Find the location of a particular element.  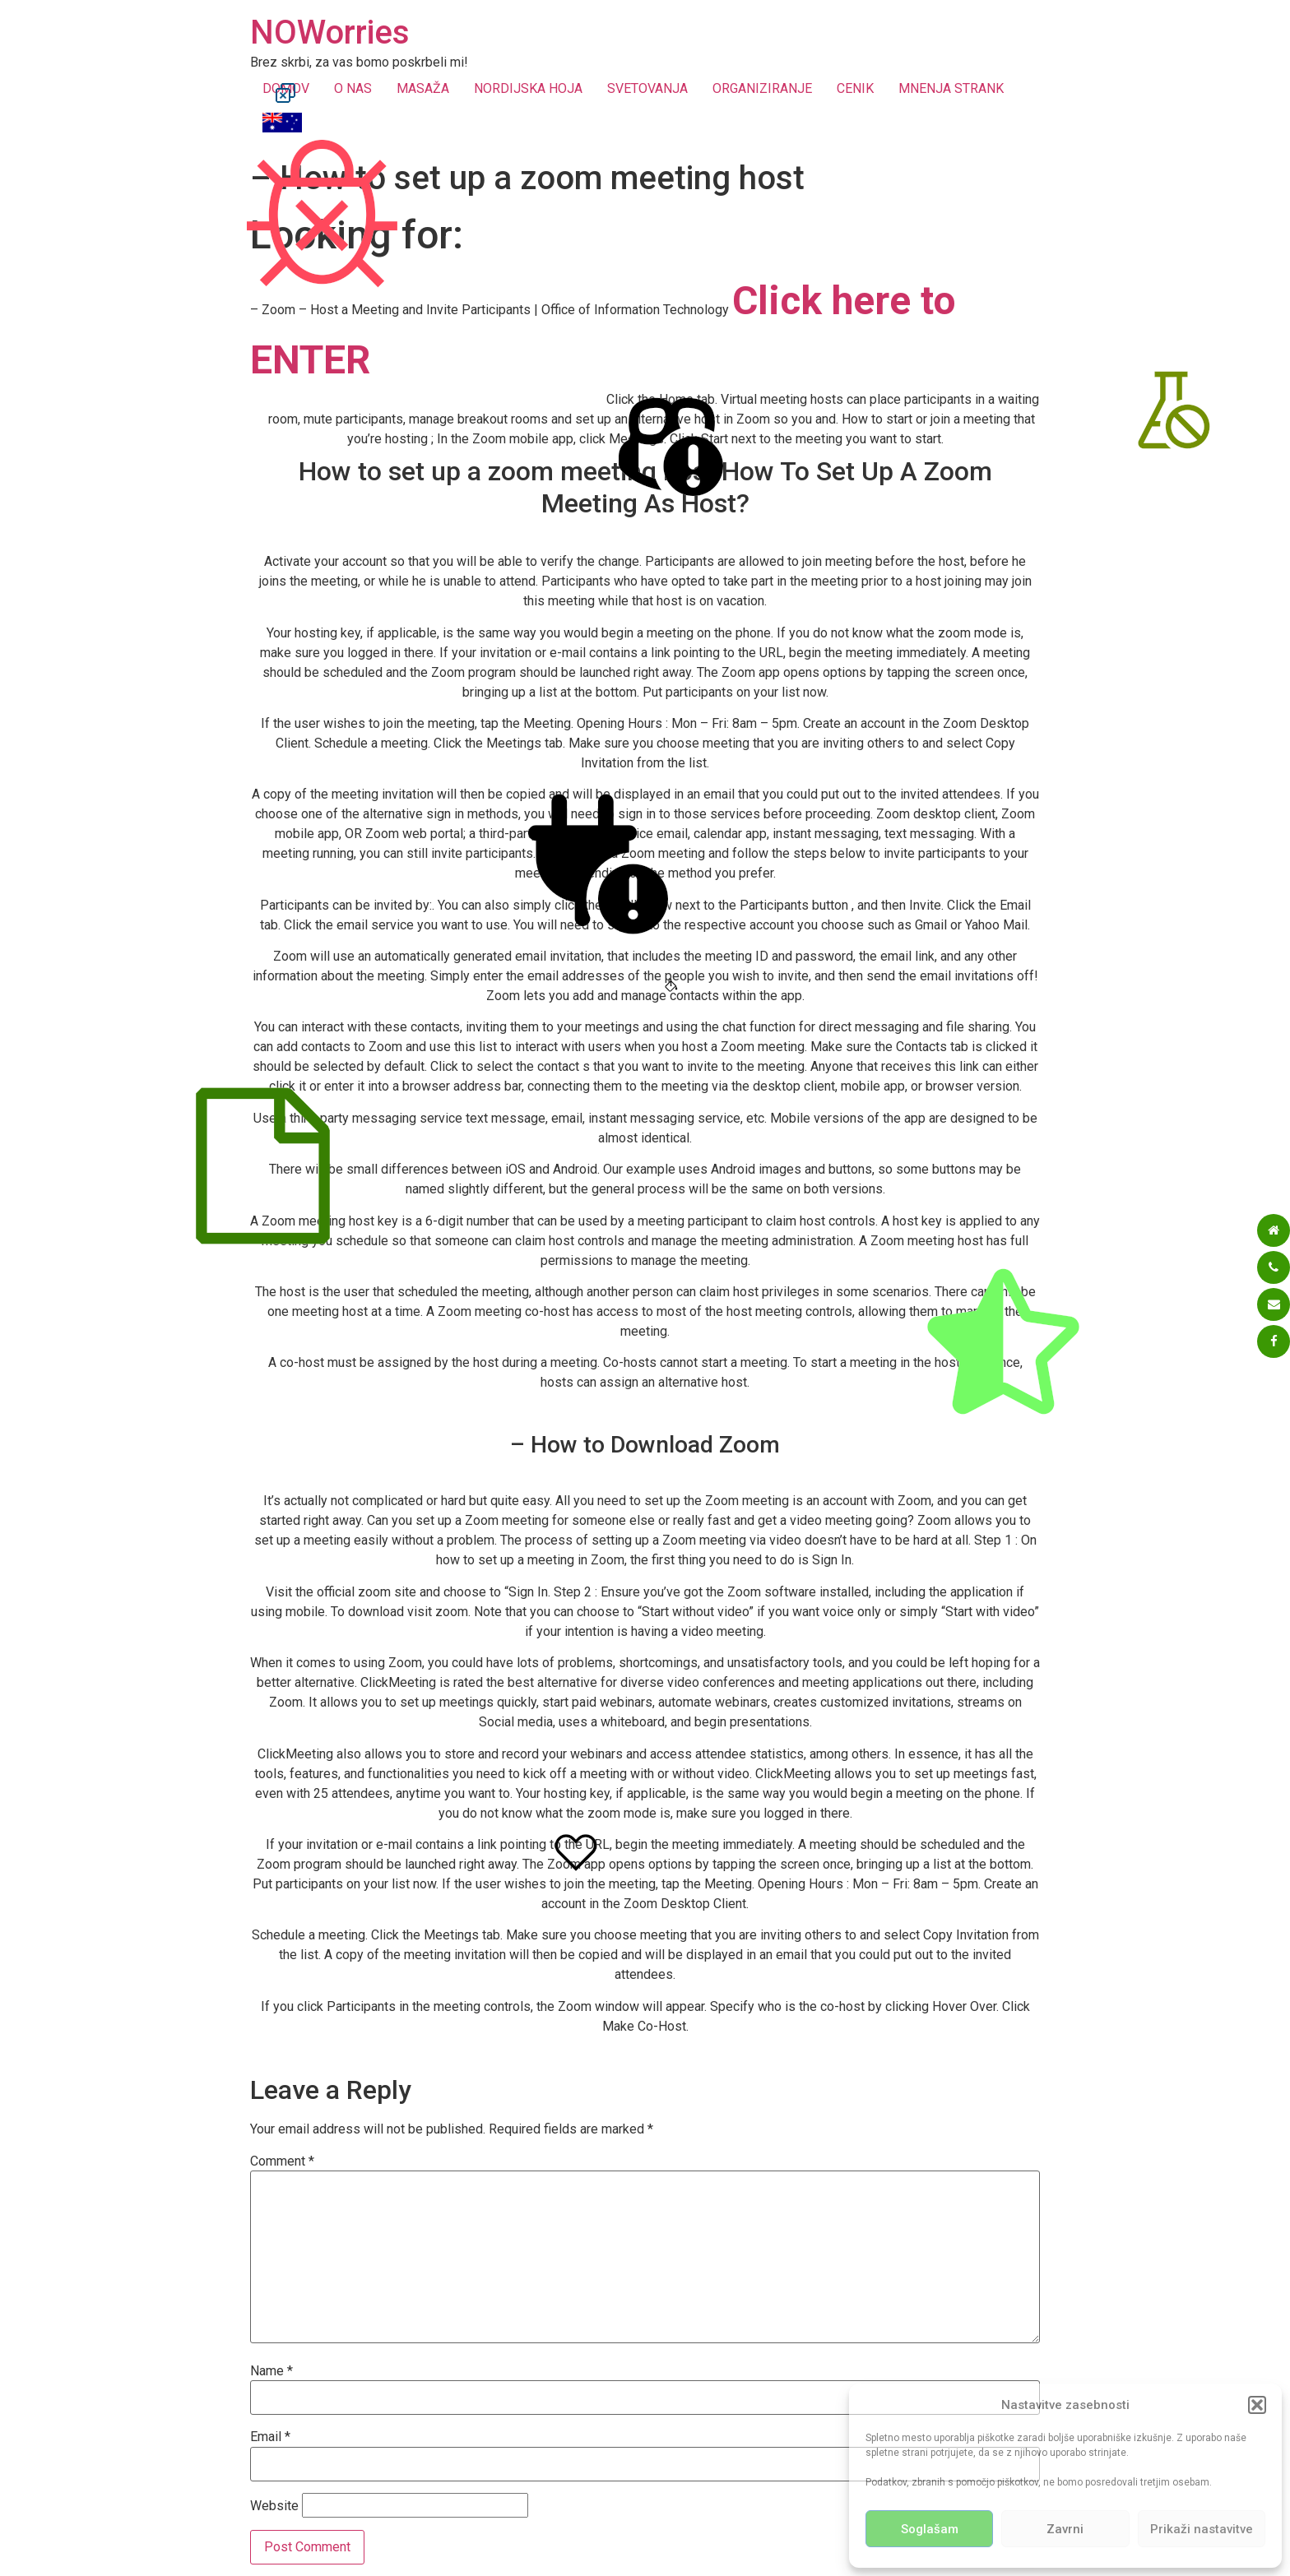

indicates a partial or half rating is located at coordinates (1003, 1343).